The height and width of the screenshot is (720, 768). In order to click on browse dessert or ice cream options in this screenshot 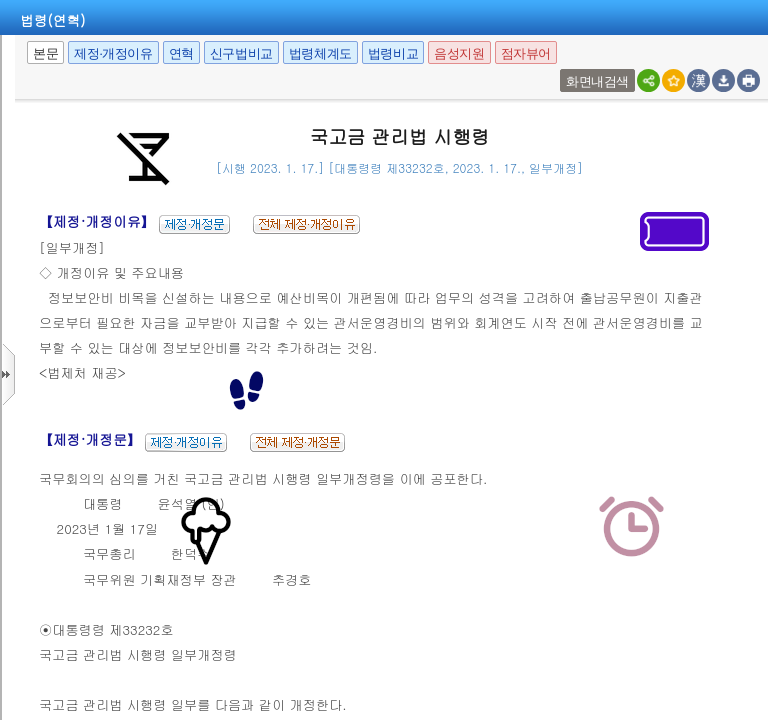, I will do `click(206, 531)`.